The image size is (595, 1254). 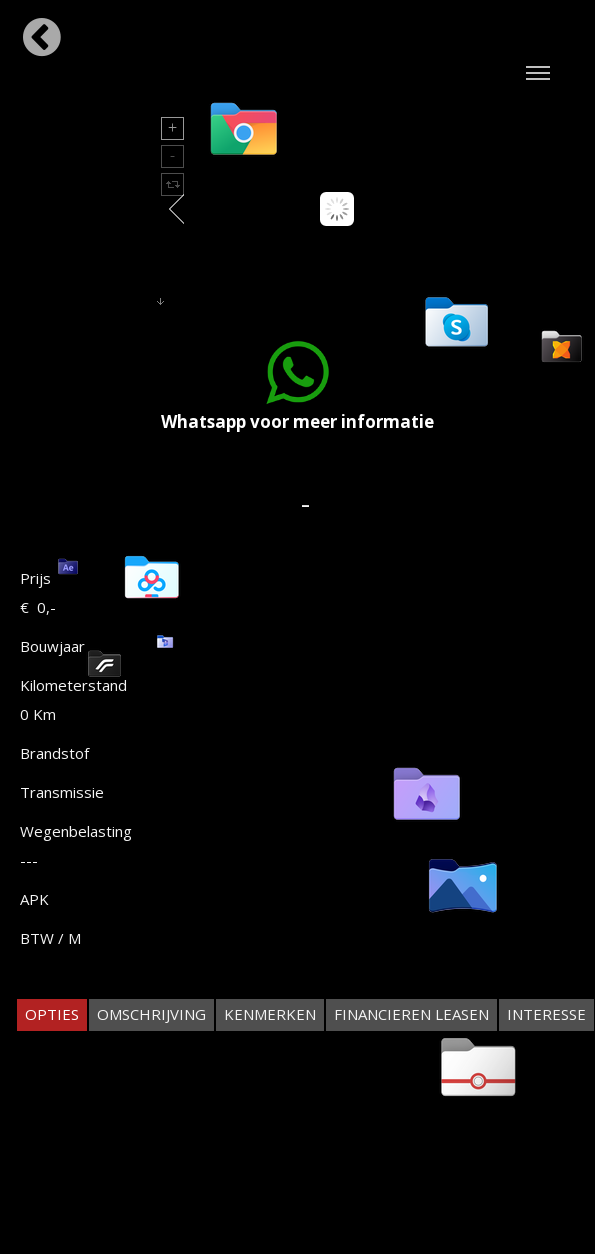 What do you see at coordinates (243, 130) in the screenshot?
I see `open folder containing google chrome files` at bounding box center [243, 130].